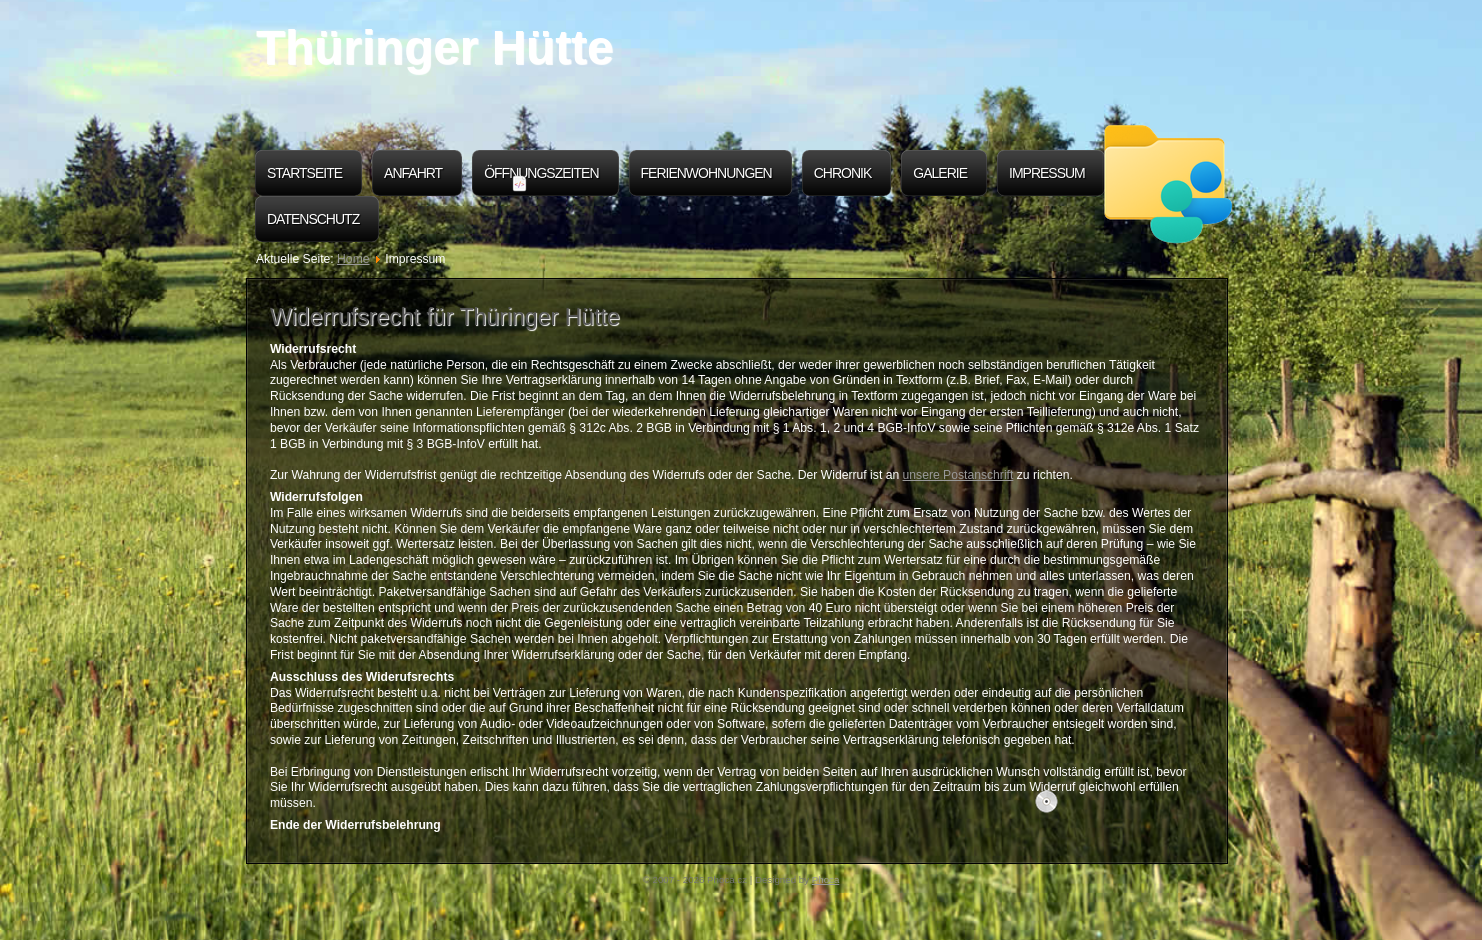  Describe the element at coordinates (519, 183) in the screenshot. I see `maven xml configuration file` at that location.